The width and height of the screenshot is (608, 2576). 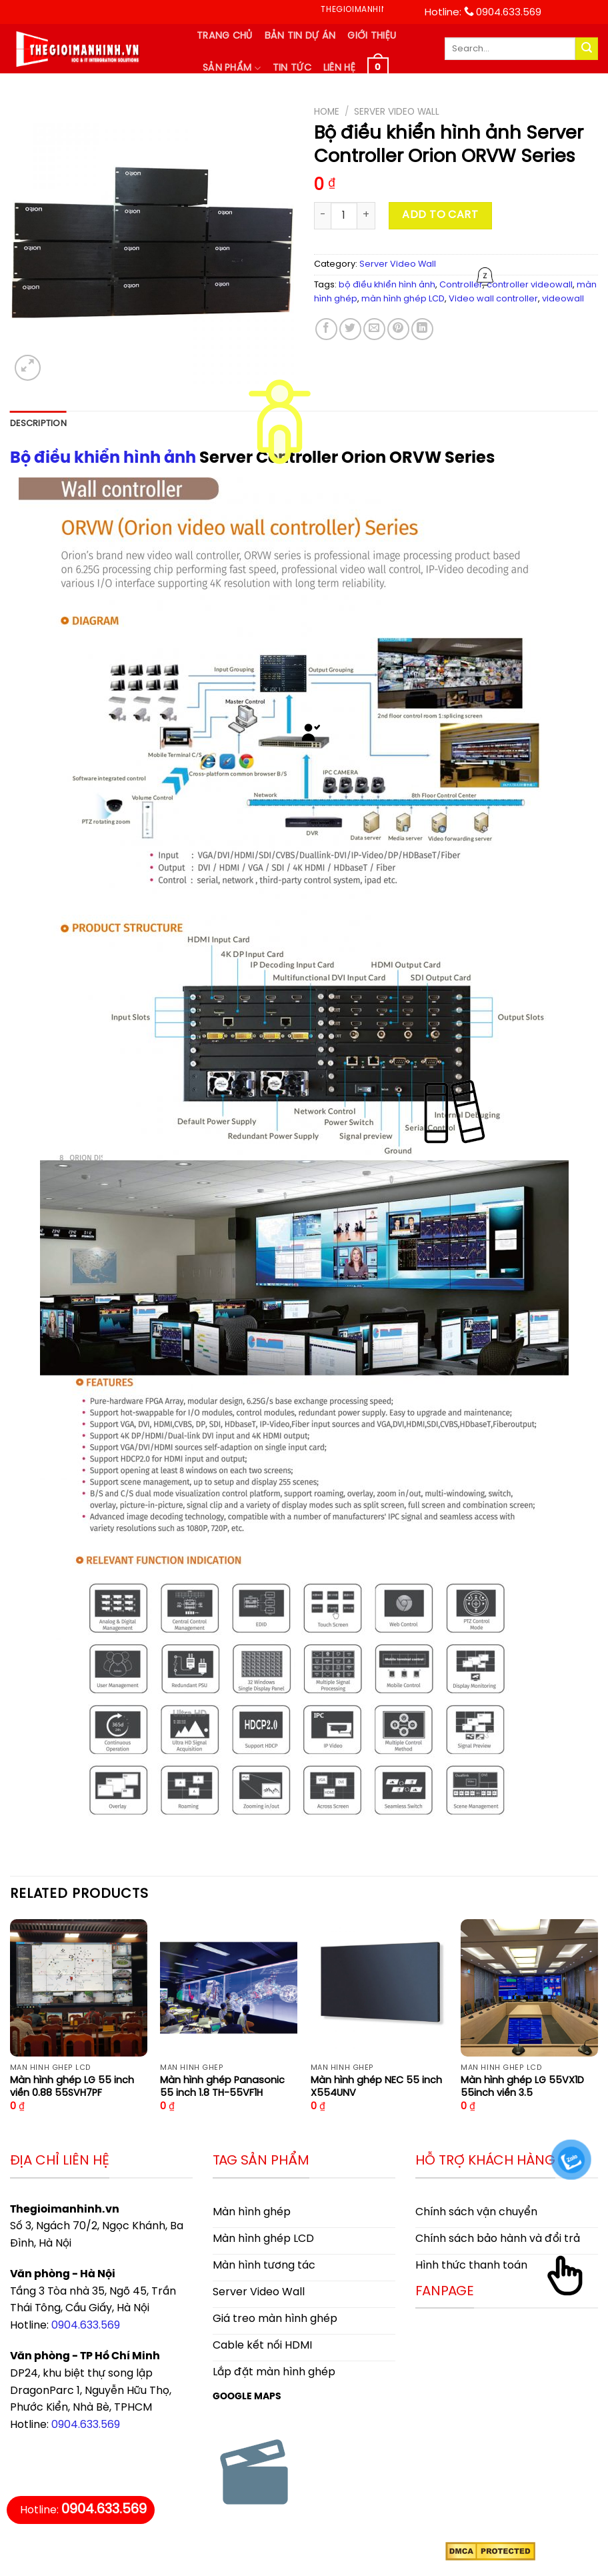 I want to click on access your library or book collection, so click(x=452, y=1113).